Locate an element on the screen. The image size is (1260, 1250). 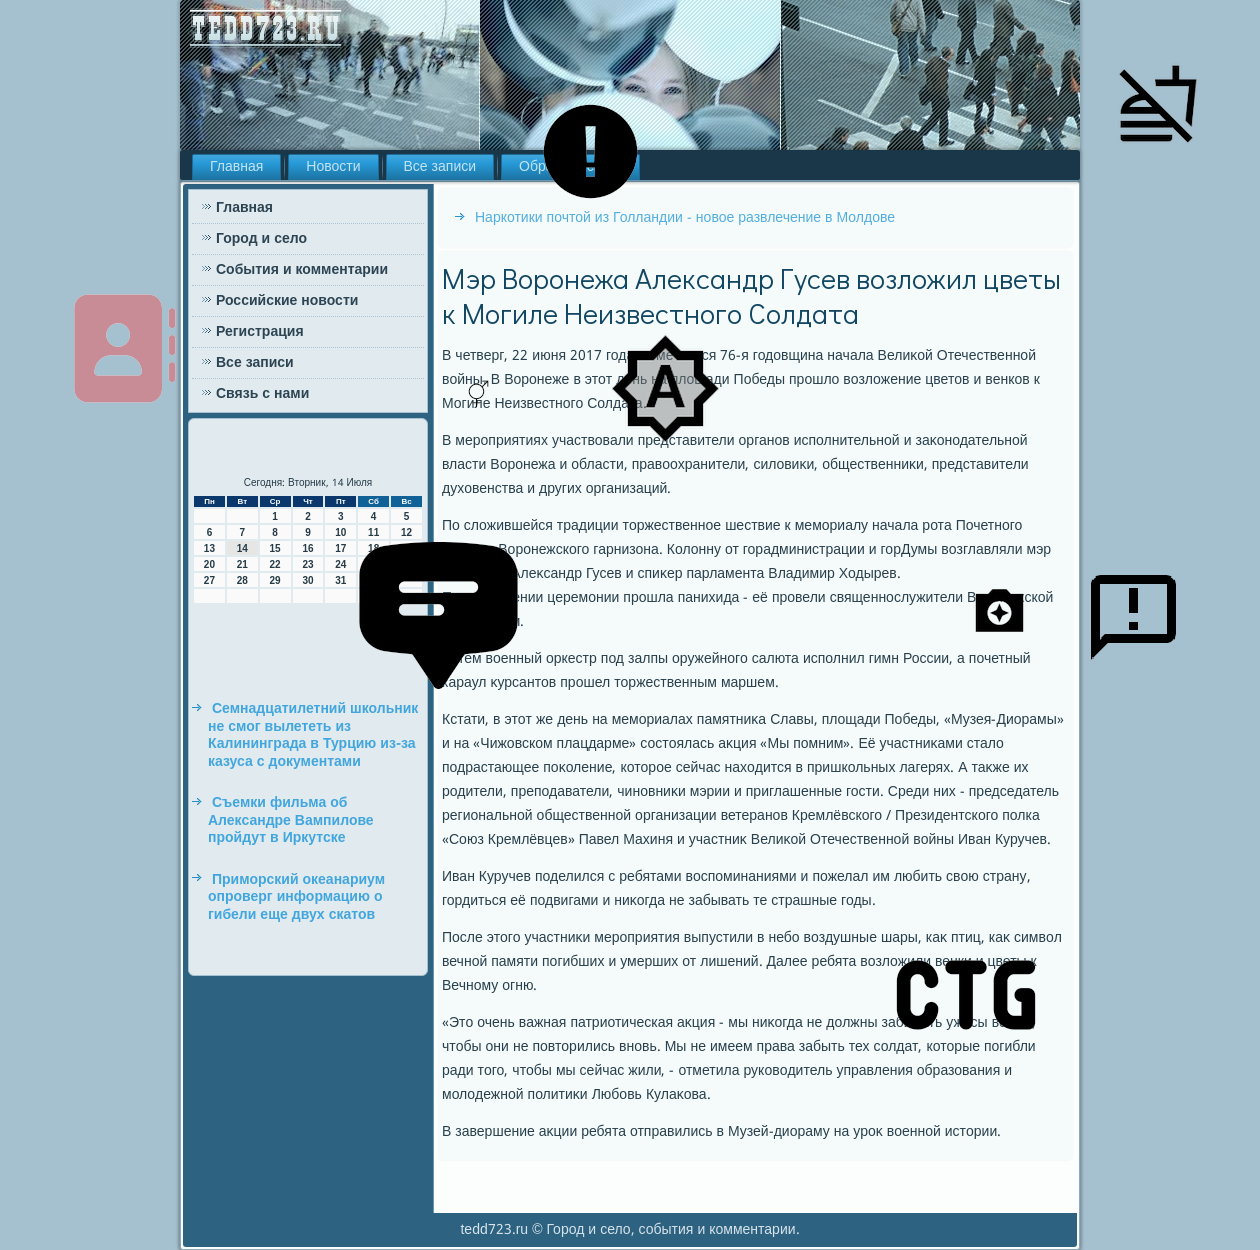
open your contacts list is located at coordinates (121, 348).